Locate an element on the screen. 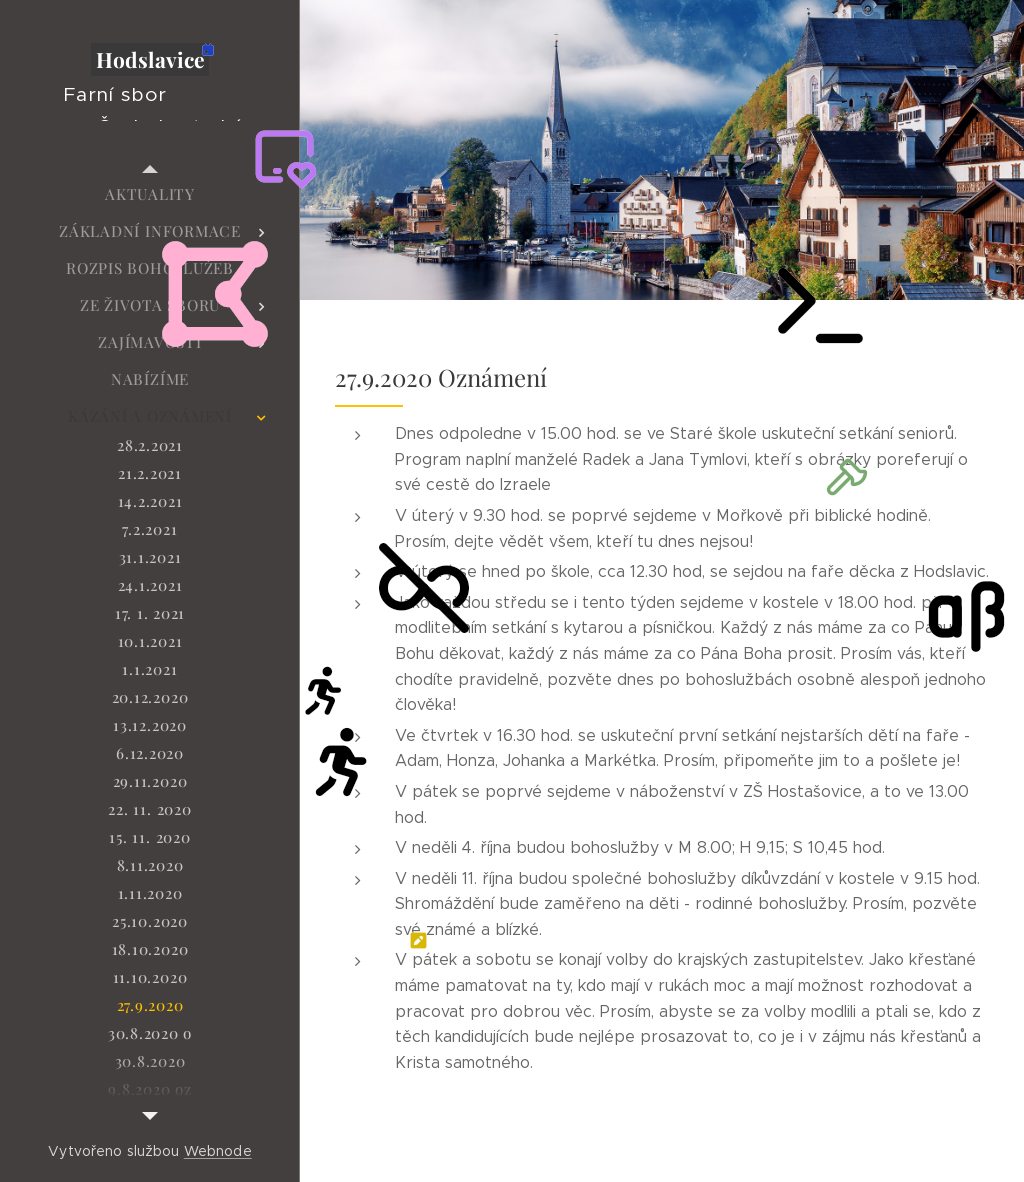 The width and height of the screenshot is (1024, 1182). create or edit vector polygon shape is located at coordinates (215, 294).